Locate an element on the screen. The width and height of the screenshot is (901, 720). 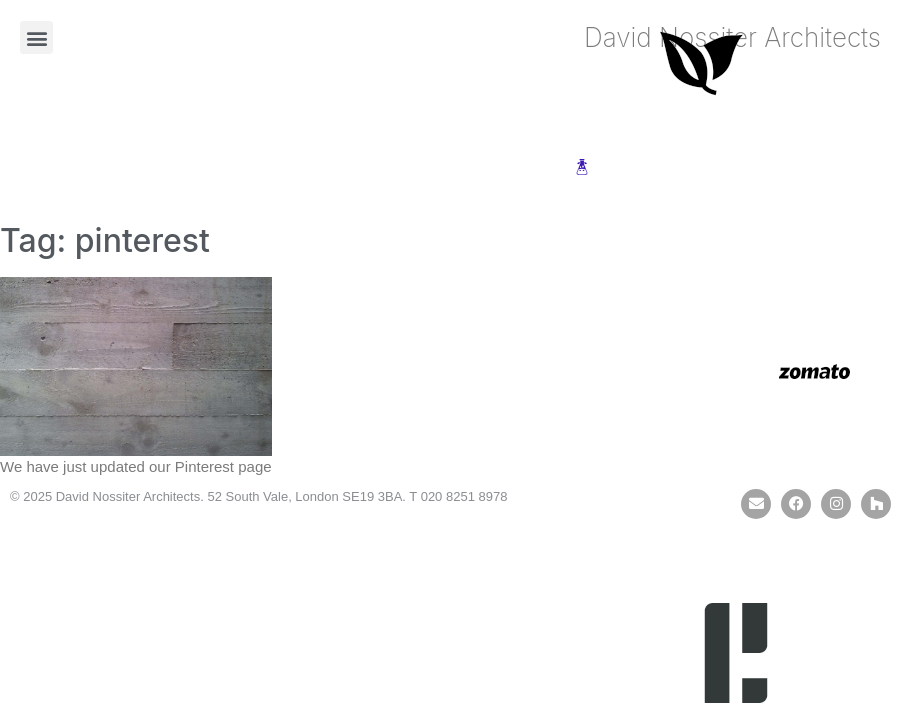
codefresh logo - a CI/CD platform for kubernetes deployments is located at coordinates (701, 63).